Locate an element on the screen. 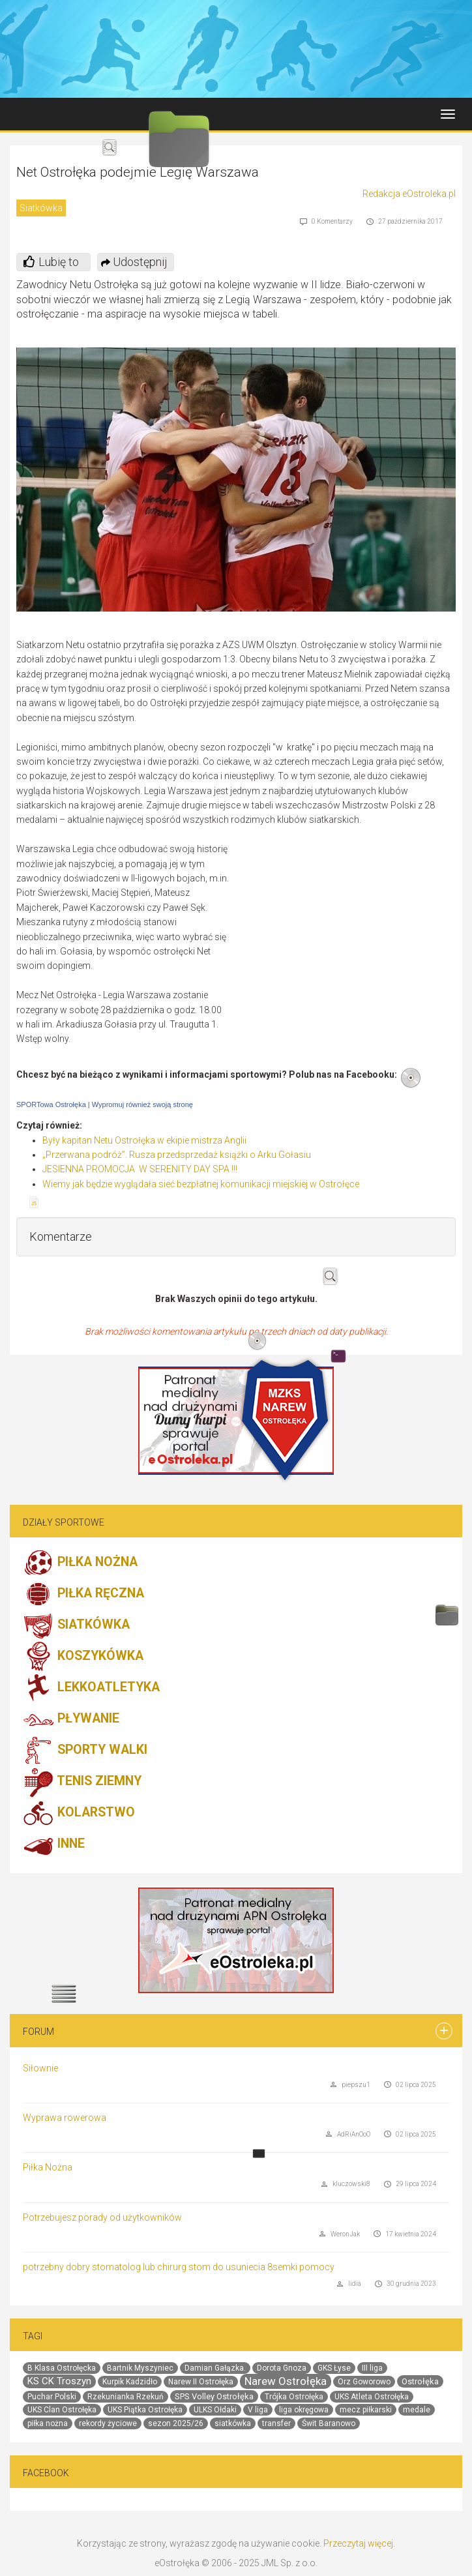 This screenshot has height=2576, width=472. justify text to fill both margins is located at coordinates (64, 1994).